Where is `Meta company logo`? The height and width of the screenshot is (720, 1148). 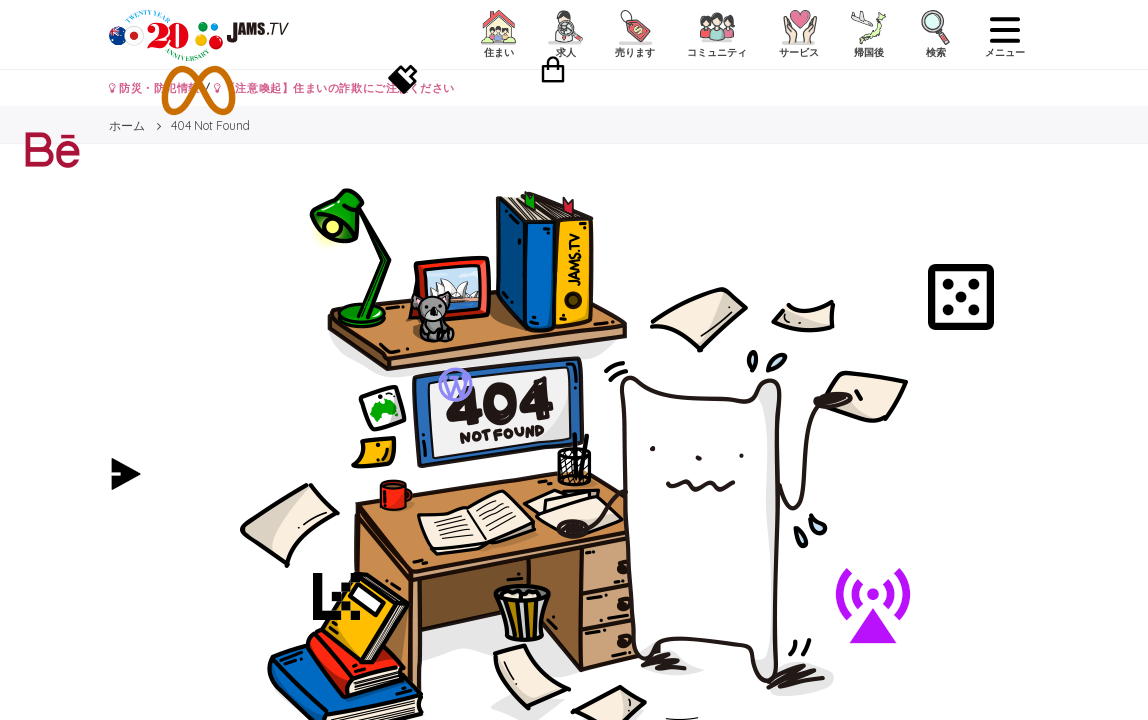 Meta company logo is located at coordinates (198, 90).